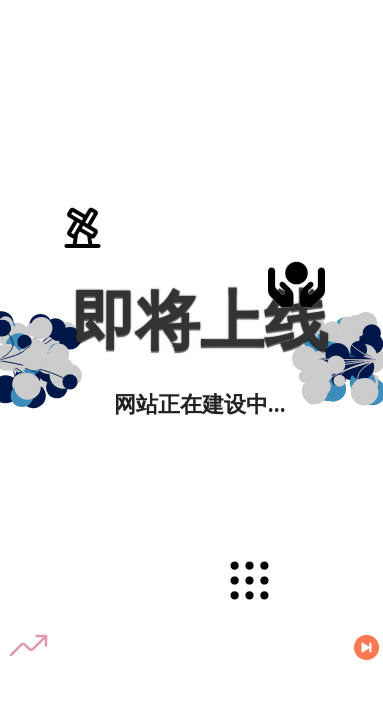 This screenshot has height=720, width=383. Describe the element at coordinates (249, 580) in the screenshot. I see `drag to rearrange items` at that location.